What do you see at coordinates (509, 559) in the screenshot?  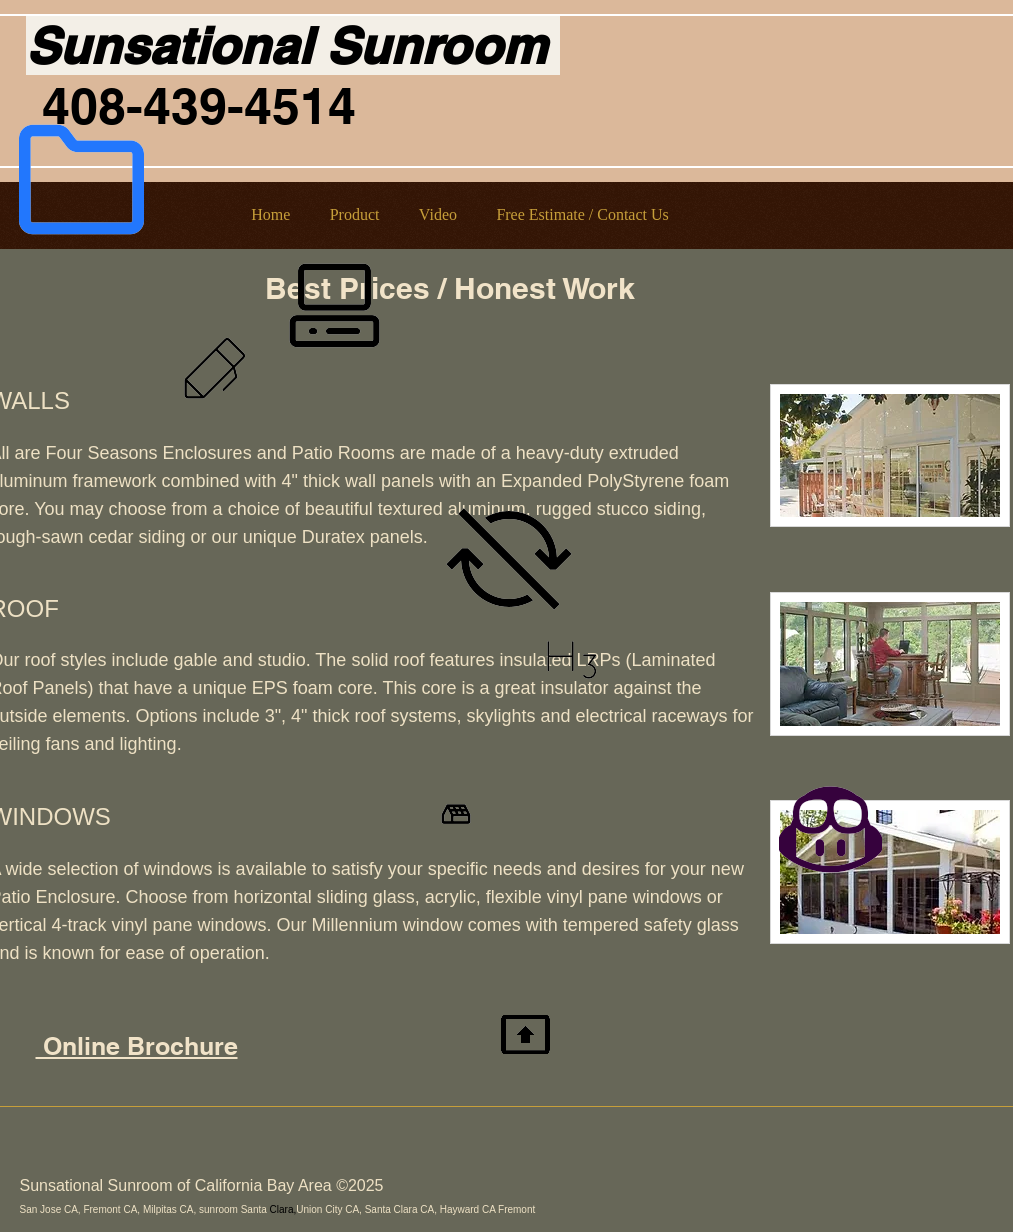 I see `sync is disabled or paused` at bounding box center [509, 559].